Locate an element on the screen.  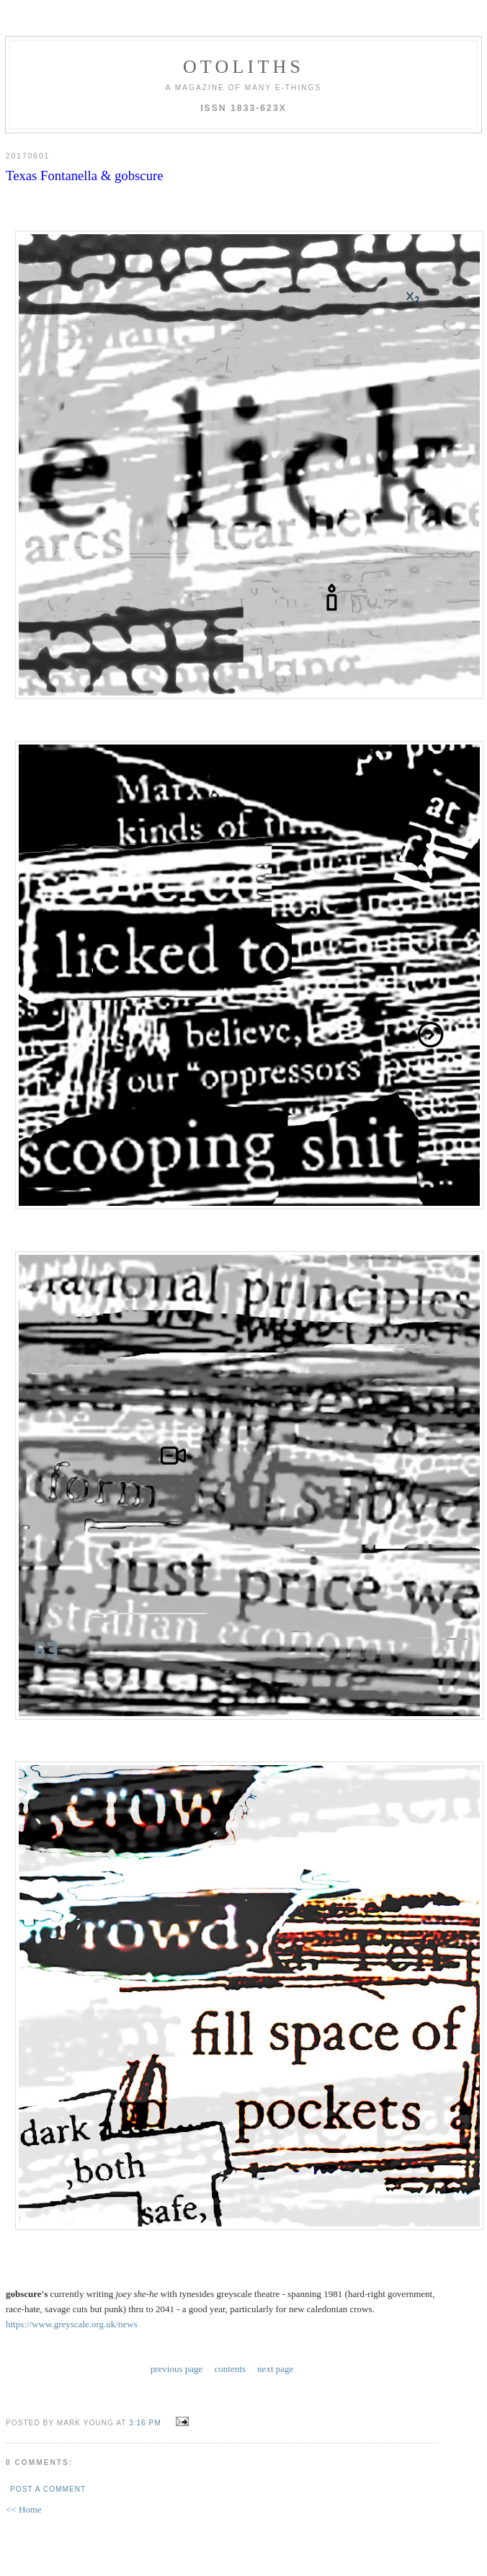
go to next item or step is located at coordinates (430, 1034).